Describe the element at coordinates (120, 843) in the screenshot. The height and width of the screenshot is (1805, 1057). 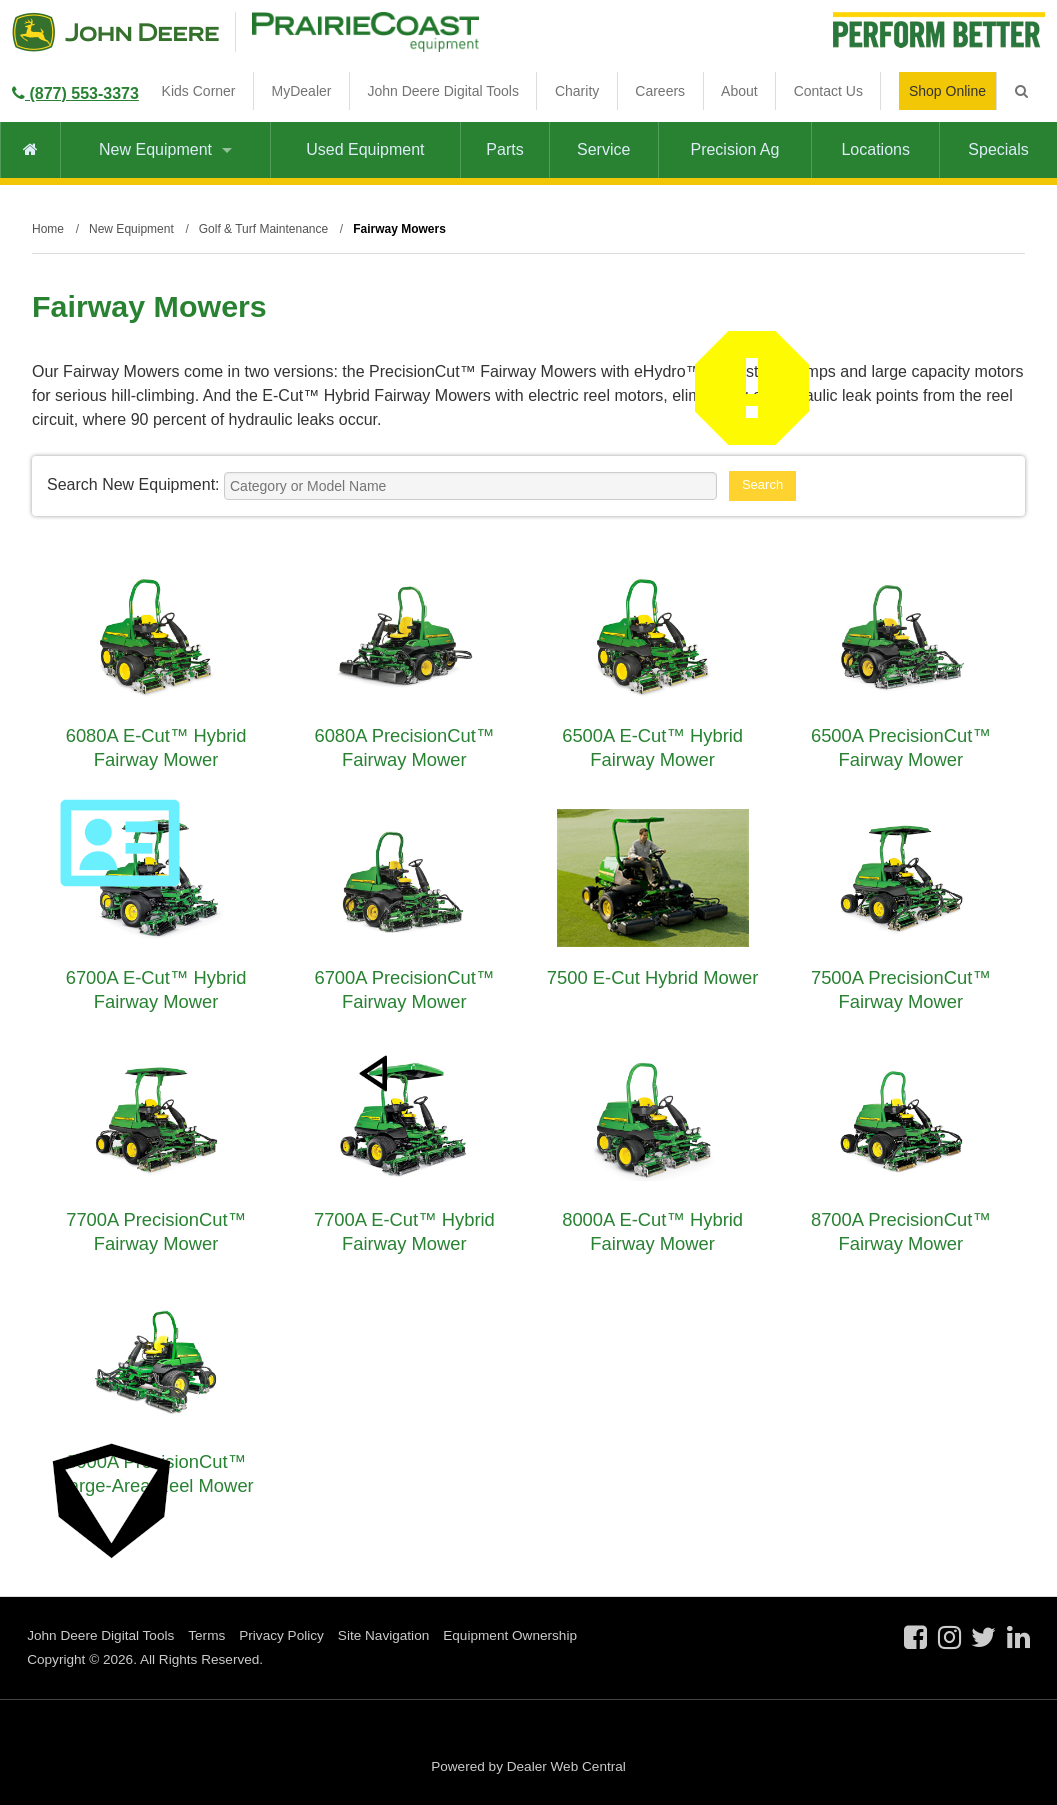
I see `view your profile or identification details` at that location.